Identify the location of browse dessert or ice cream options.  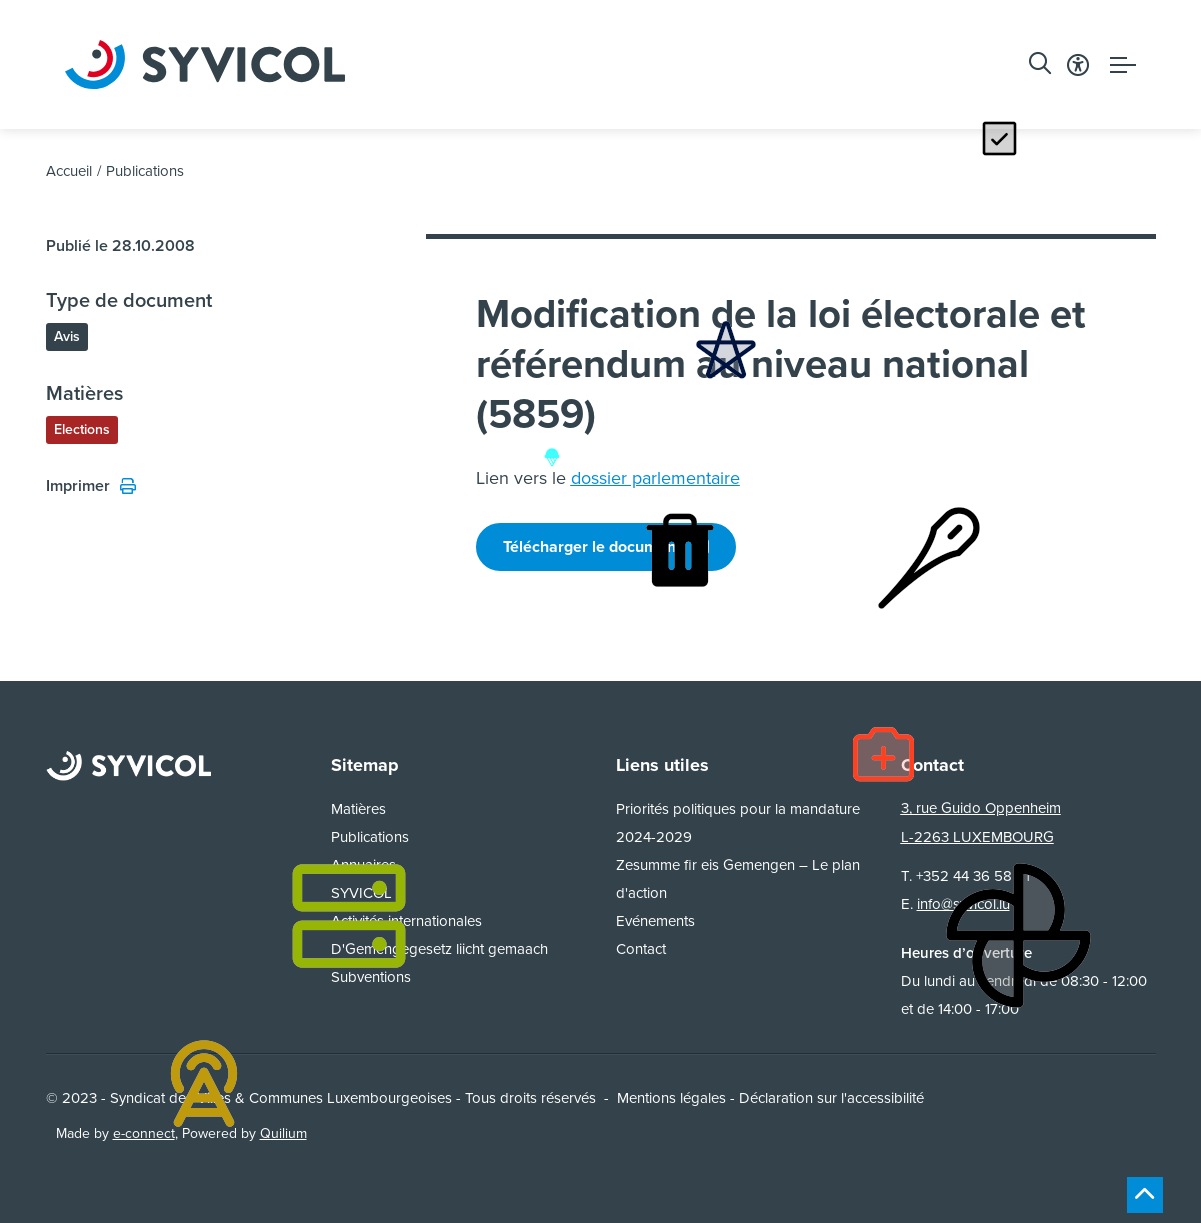
(552, 457).